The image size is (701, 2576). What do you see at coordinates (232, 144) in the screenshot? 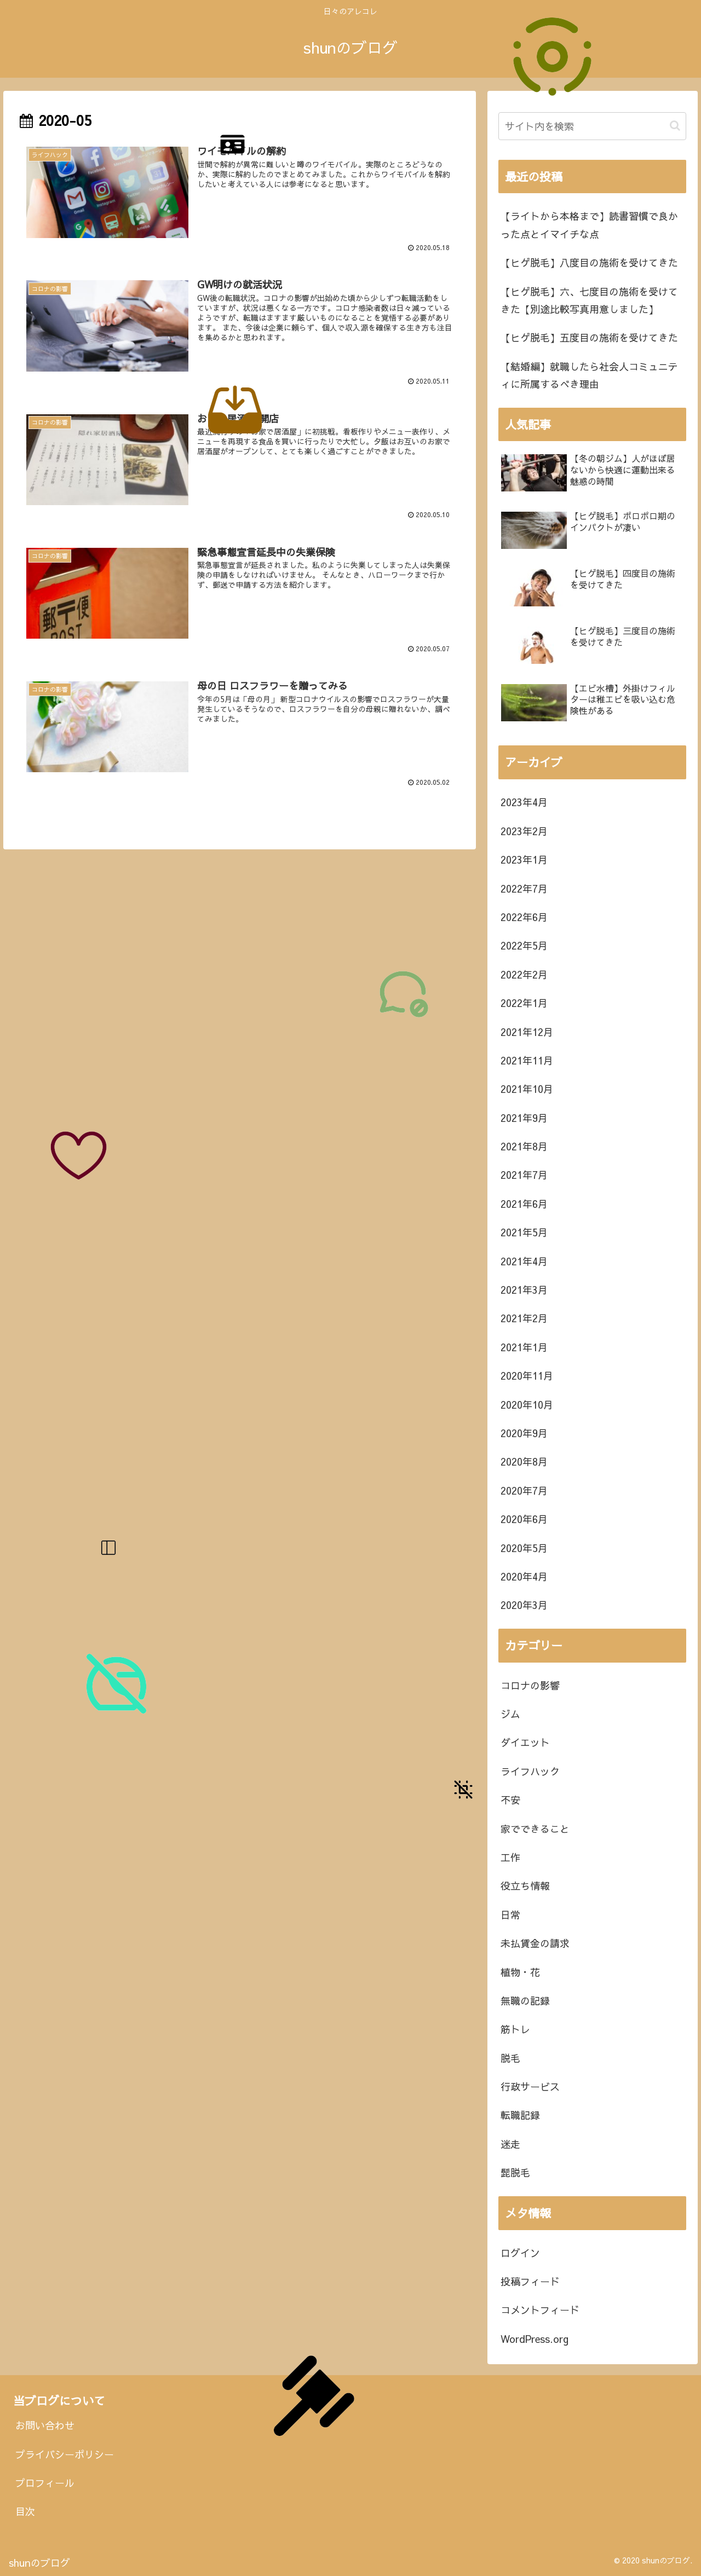
I see `view your driver's license or ID card` at bounding box center [232, 144].